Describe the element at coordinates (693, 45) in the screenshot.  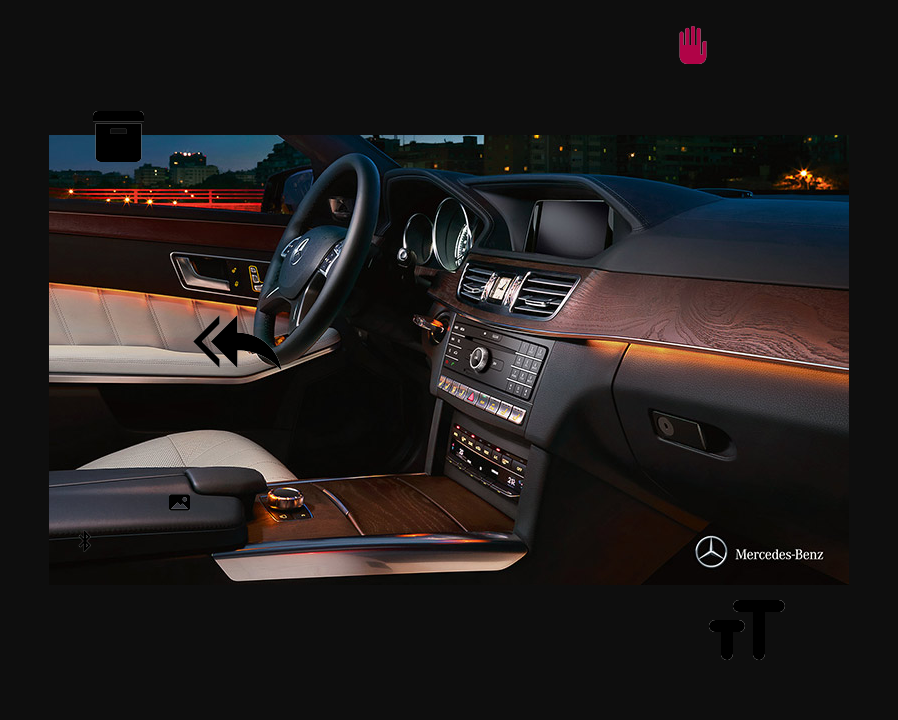
I see `stop or halt an action` at that location.